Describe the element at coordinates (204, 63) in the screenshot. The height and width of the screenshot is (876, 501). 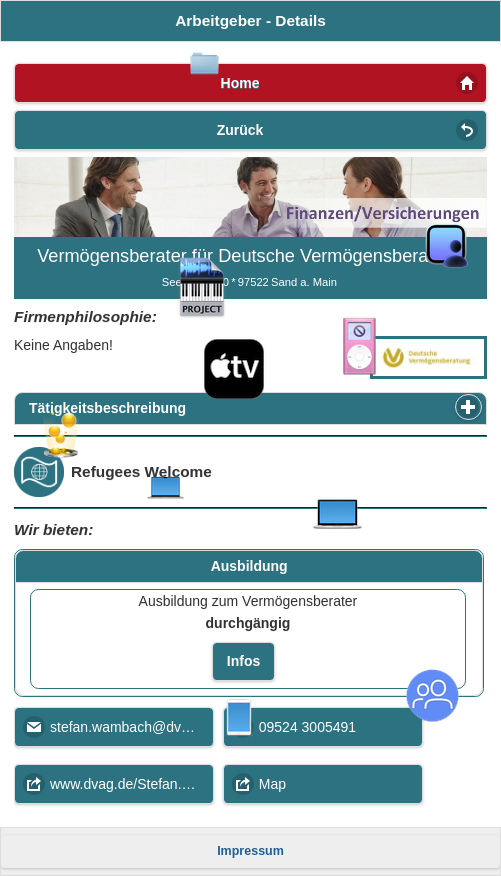
I see `organize media files in a catalog folder` at that location.